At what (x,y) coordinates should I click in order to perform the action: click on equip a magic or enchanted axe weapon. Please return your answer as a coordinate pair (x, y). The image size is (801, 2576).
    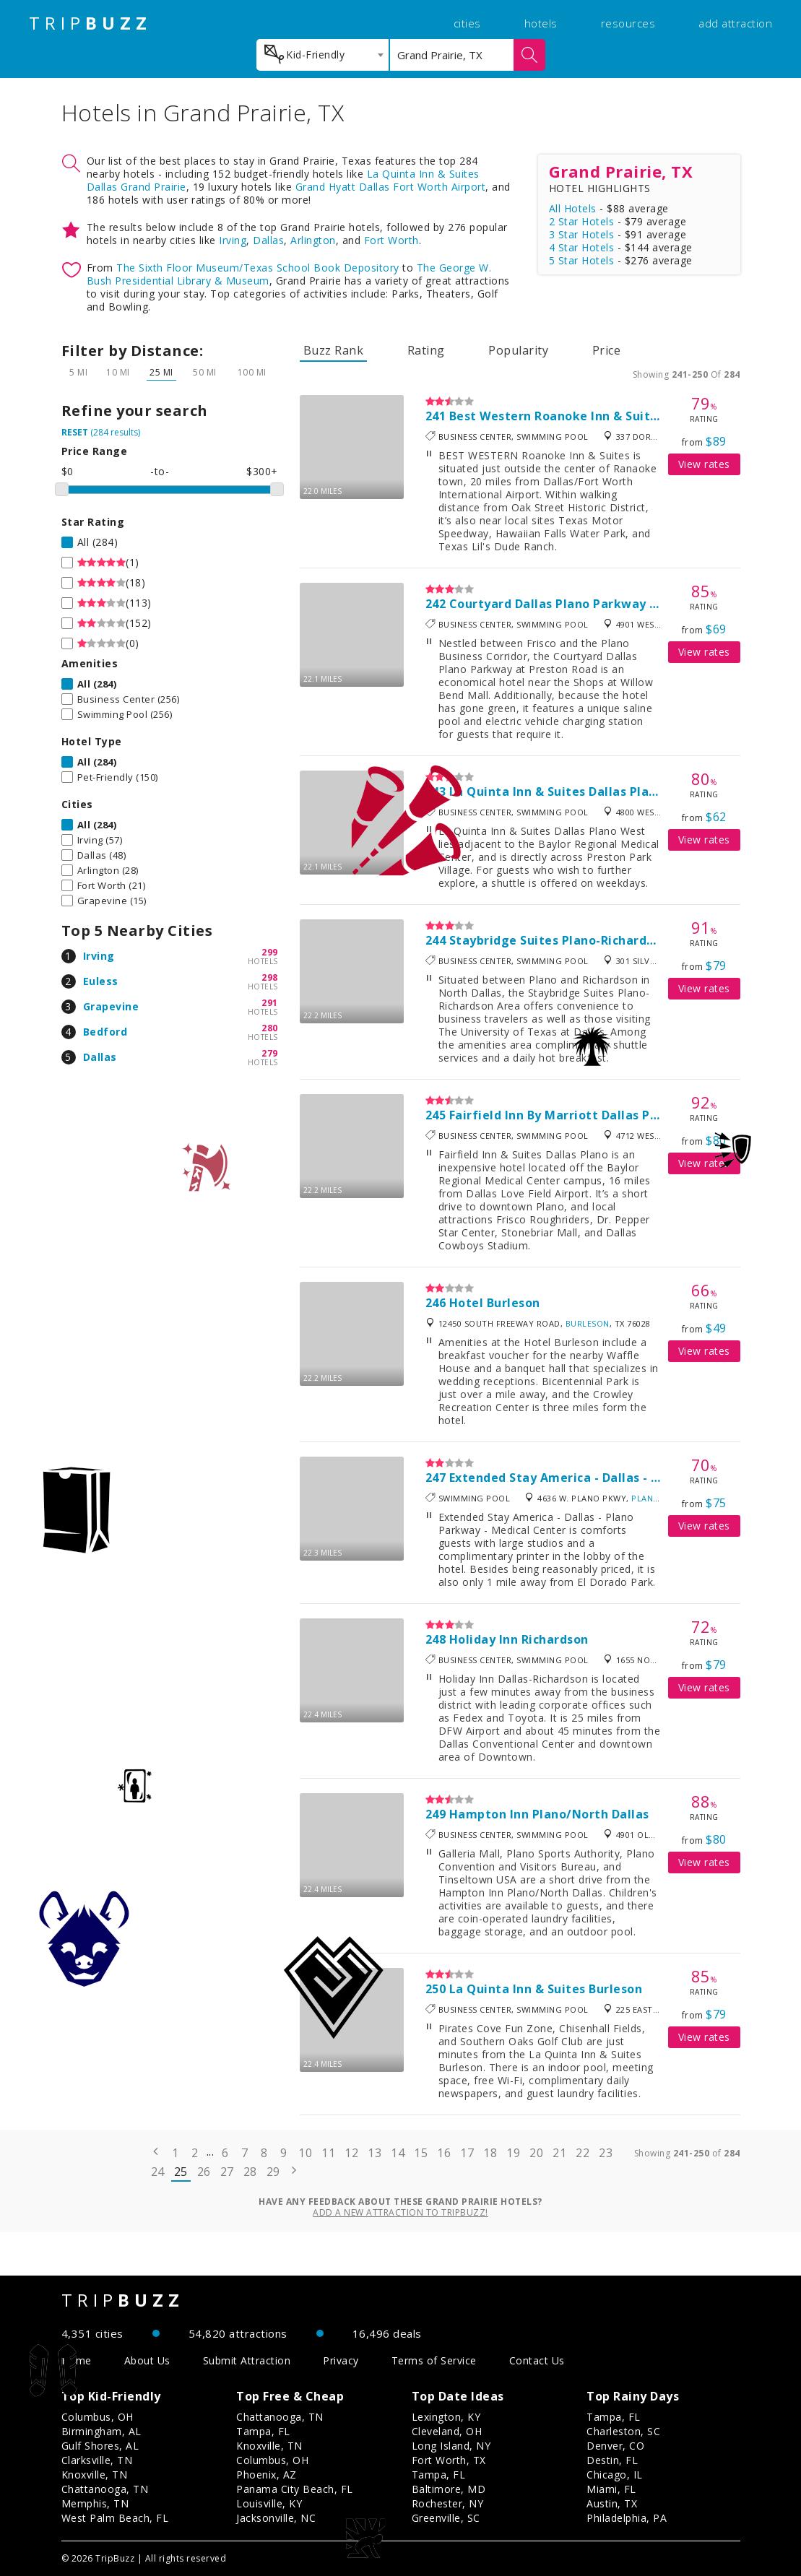
    Looking at the image, I should click on (206, 1166).